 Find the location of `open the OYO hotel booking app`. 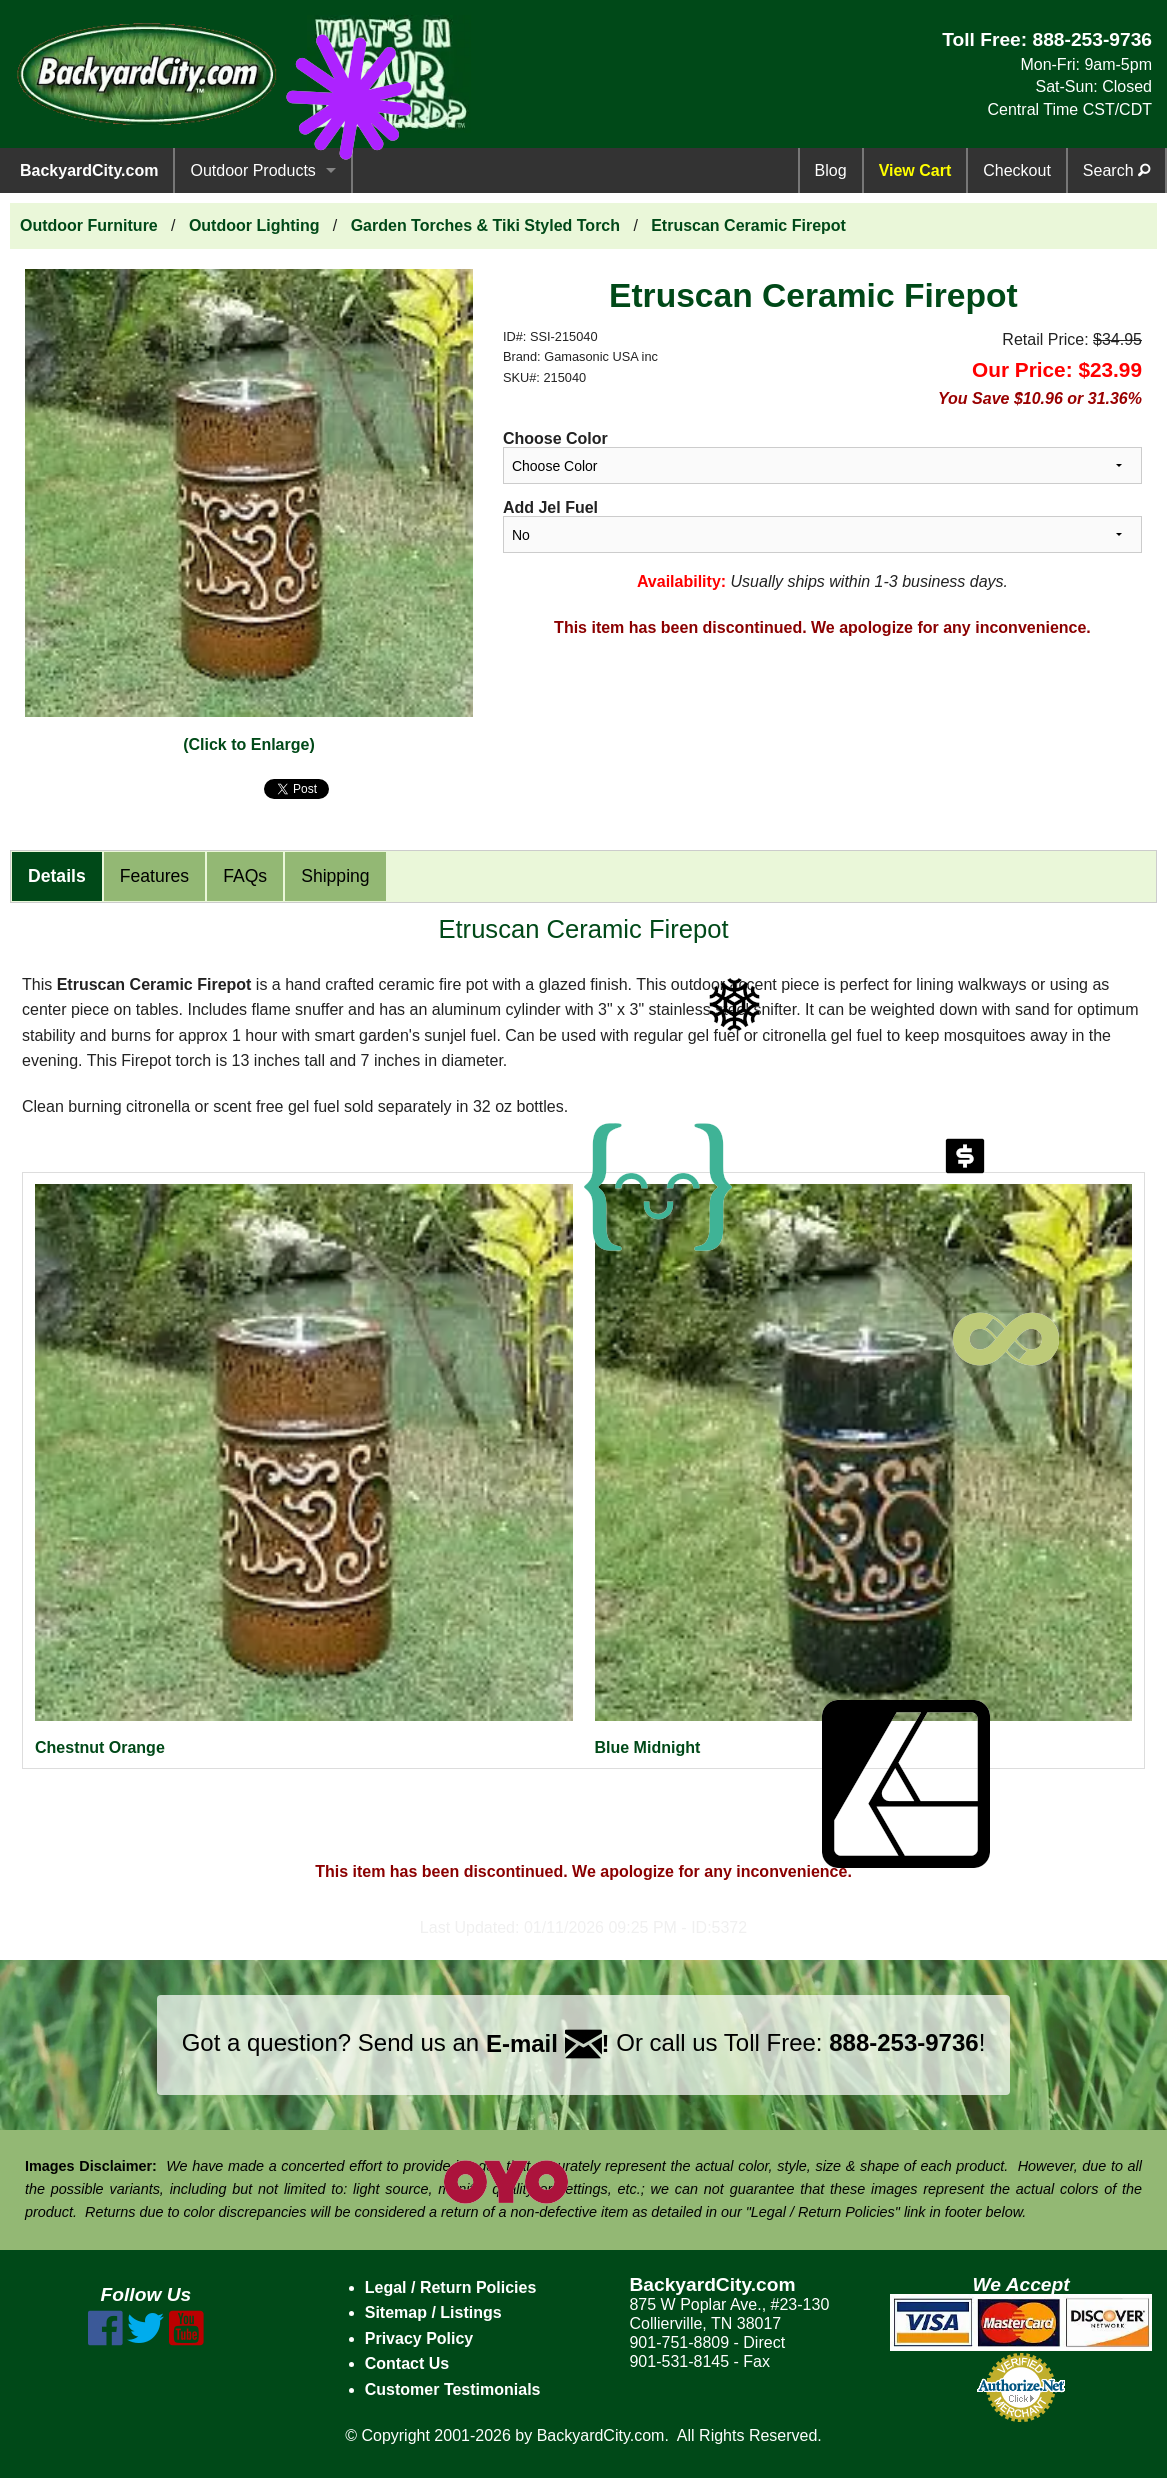

open the OYO hotel booking app is located at coordinates (506, 2182).